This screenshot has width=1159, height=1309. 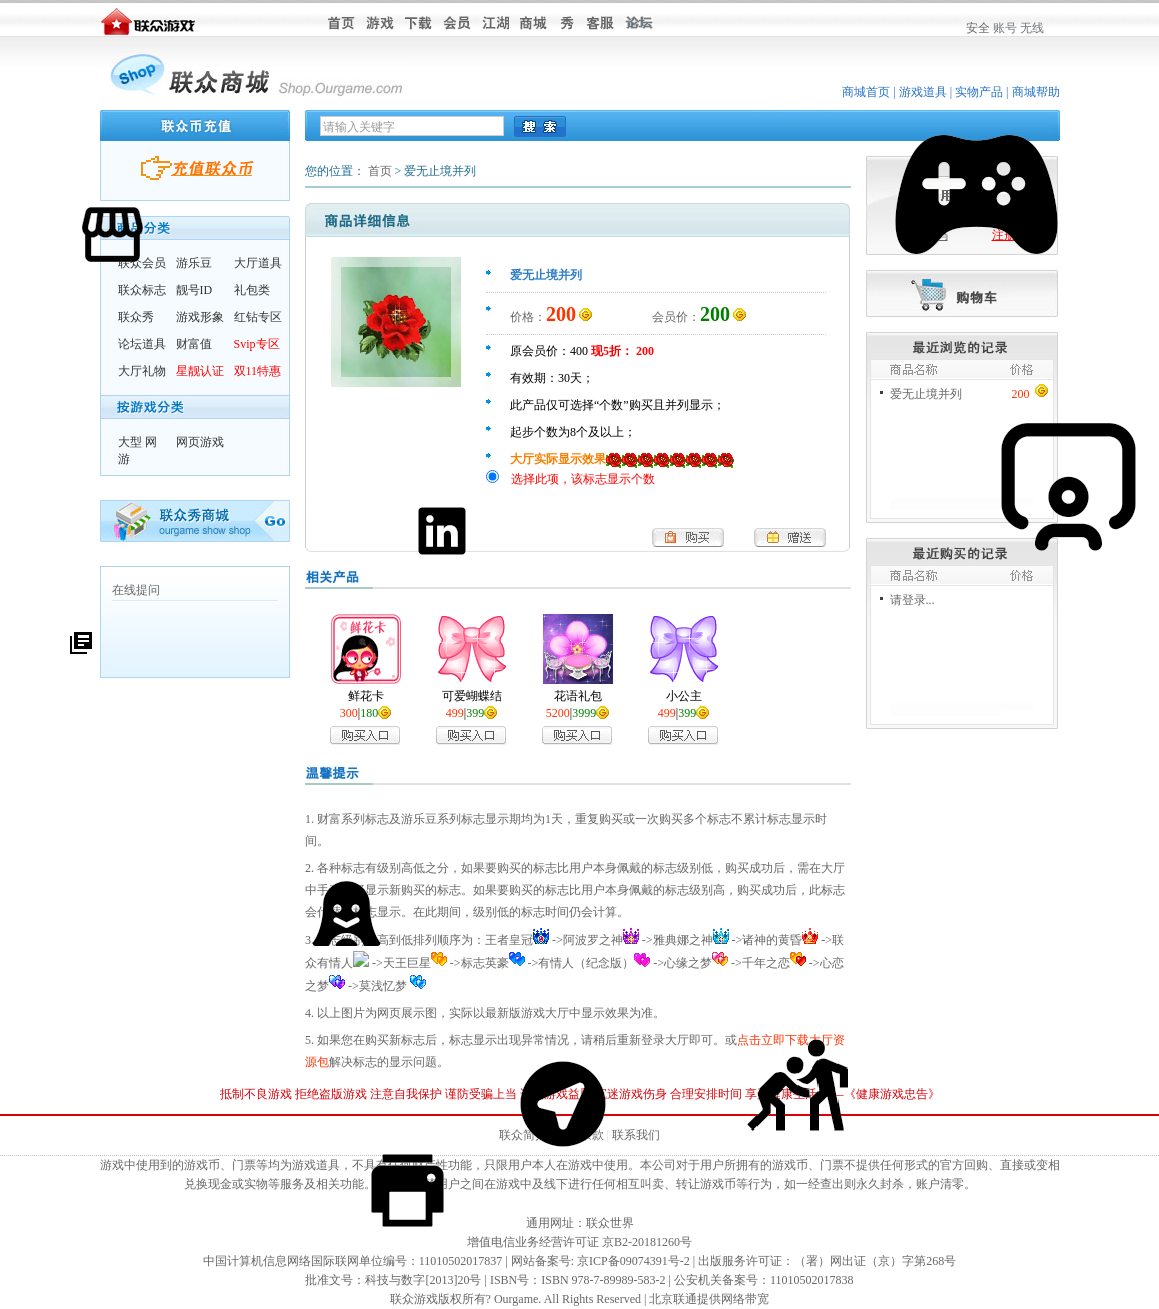 What do you see at coordinates (1068, 483) in the screenshot?
I see `view user's screen or monitor activity` at bounding box center [1068, 483].